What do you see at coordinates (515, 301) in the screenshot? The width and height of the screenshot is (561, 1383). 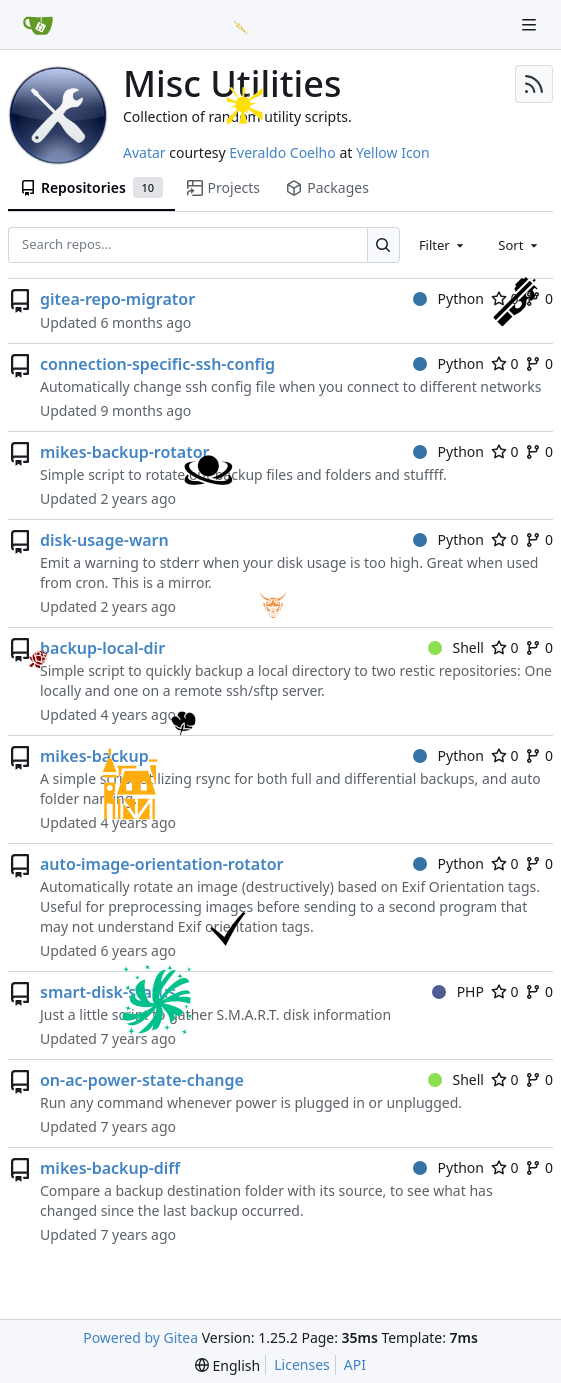 I see `select the P90 submachine gun` at bounding box center [515, 301].